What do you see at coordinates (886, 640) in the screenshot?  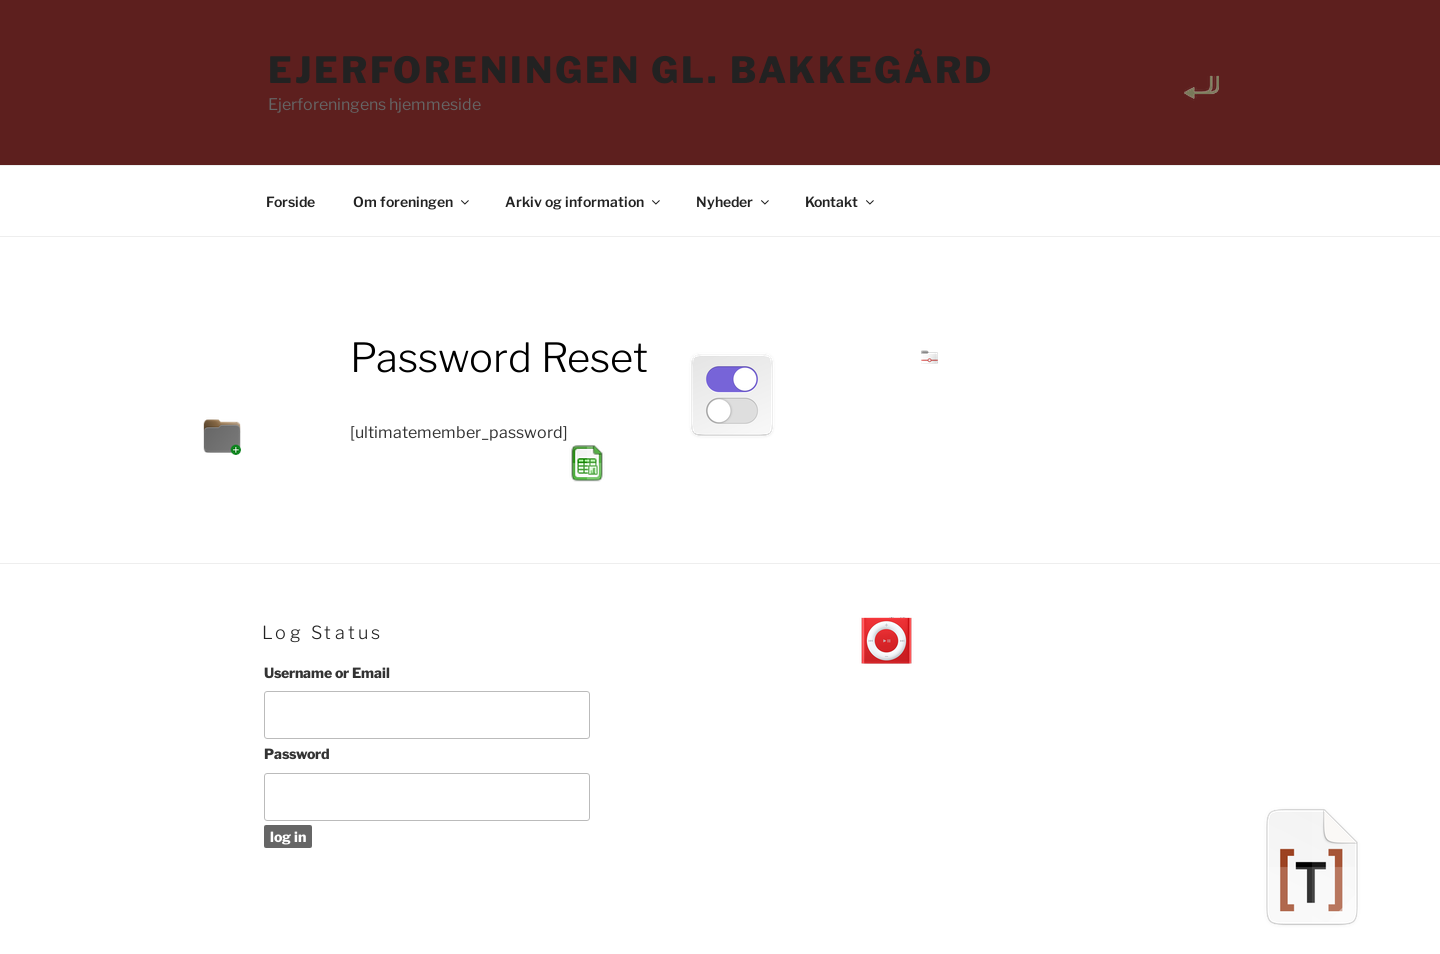 I see `iPod shuffle device connected` at bounding box center [886, 640].